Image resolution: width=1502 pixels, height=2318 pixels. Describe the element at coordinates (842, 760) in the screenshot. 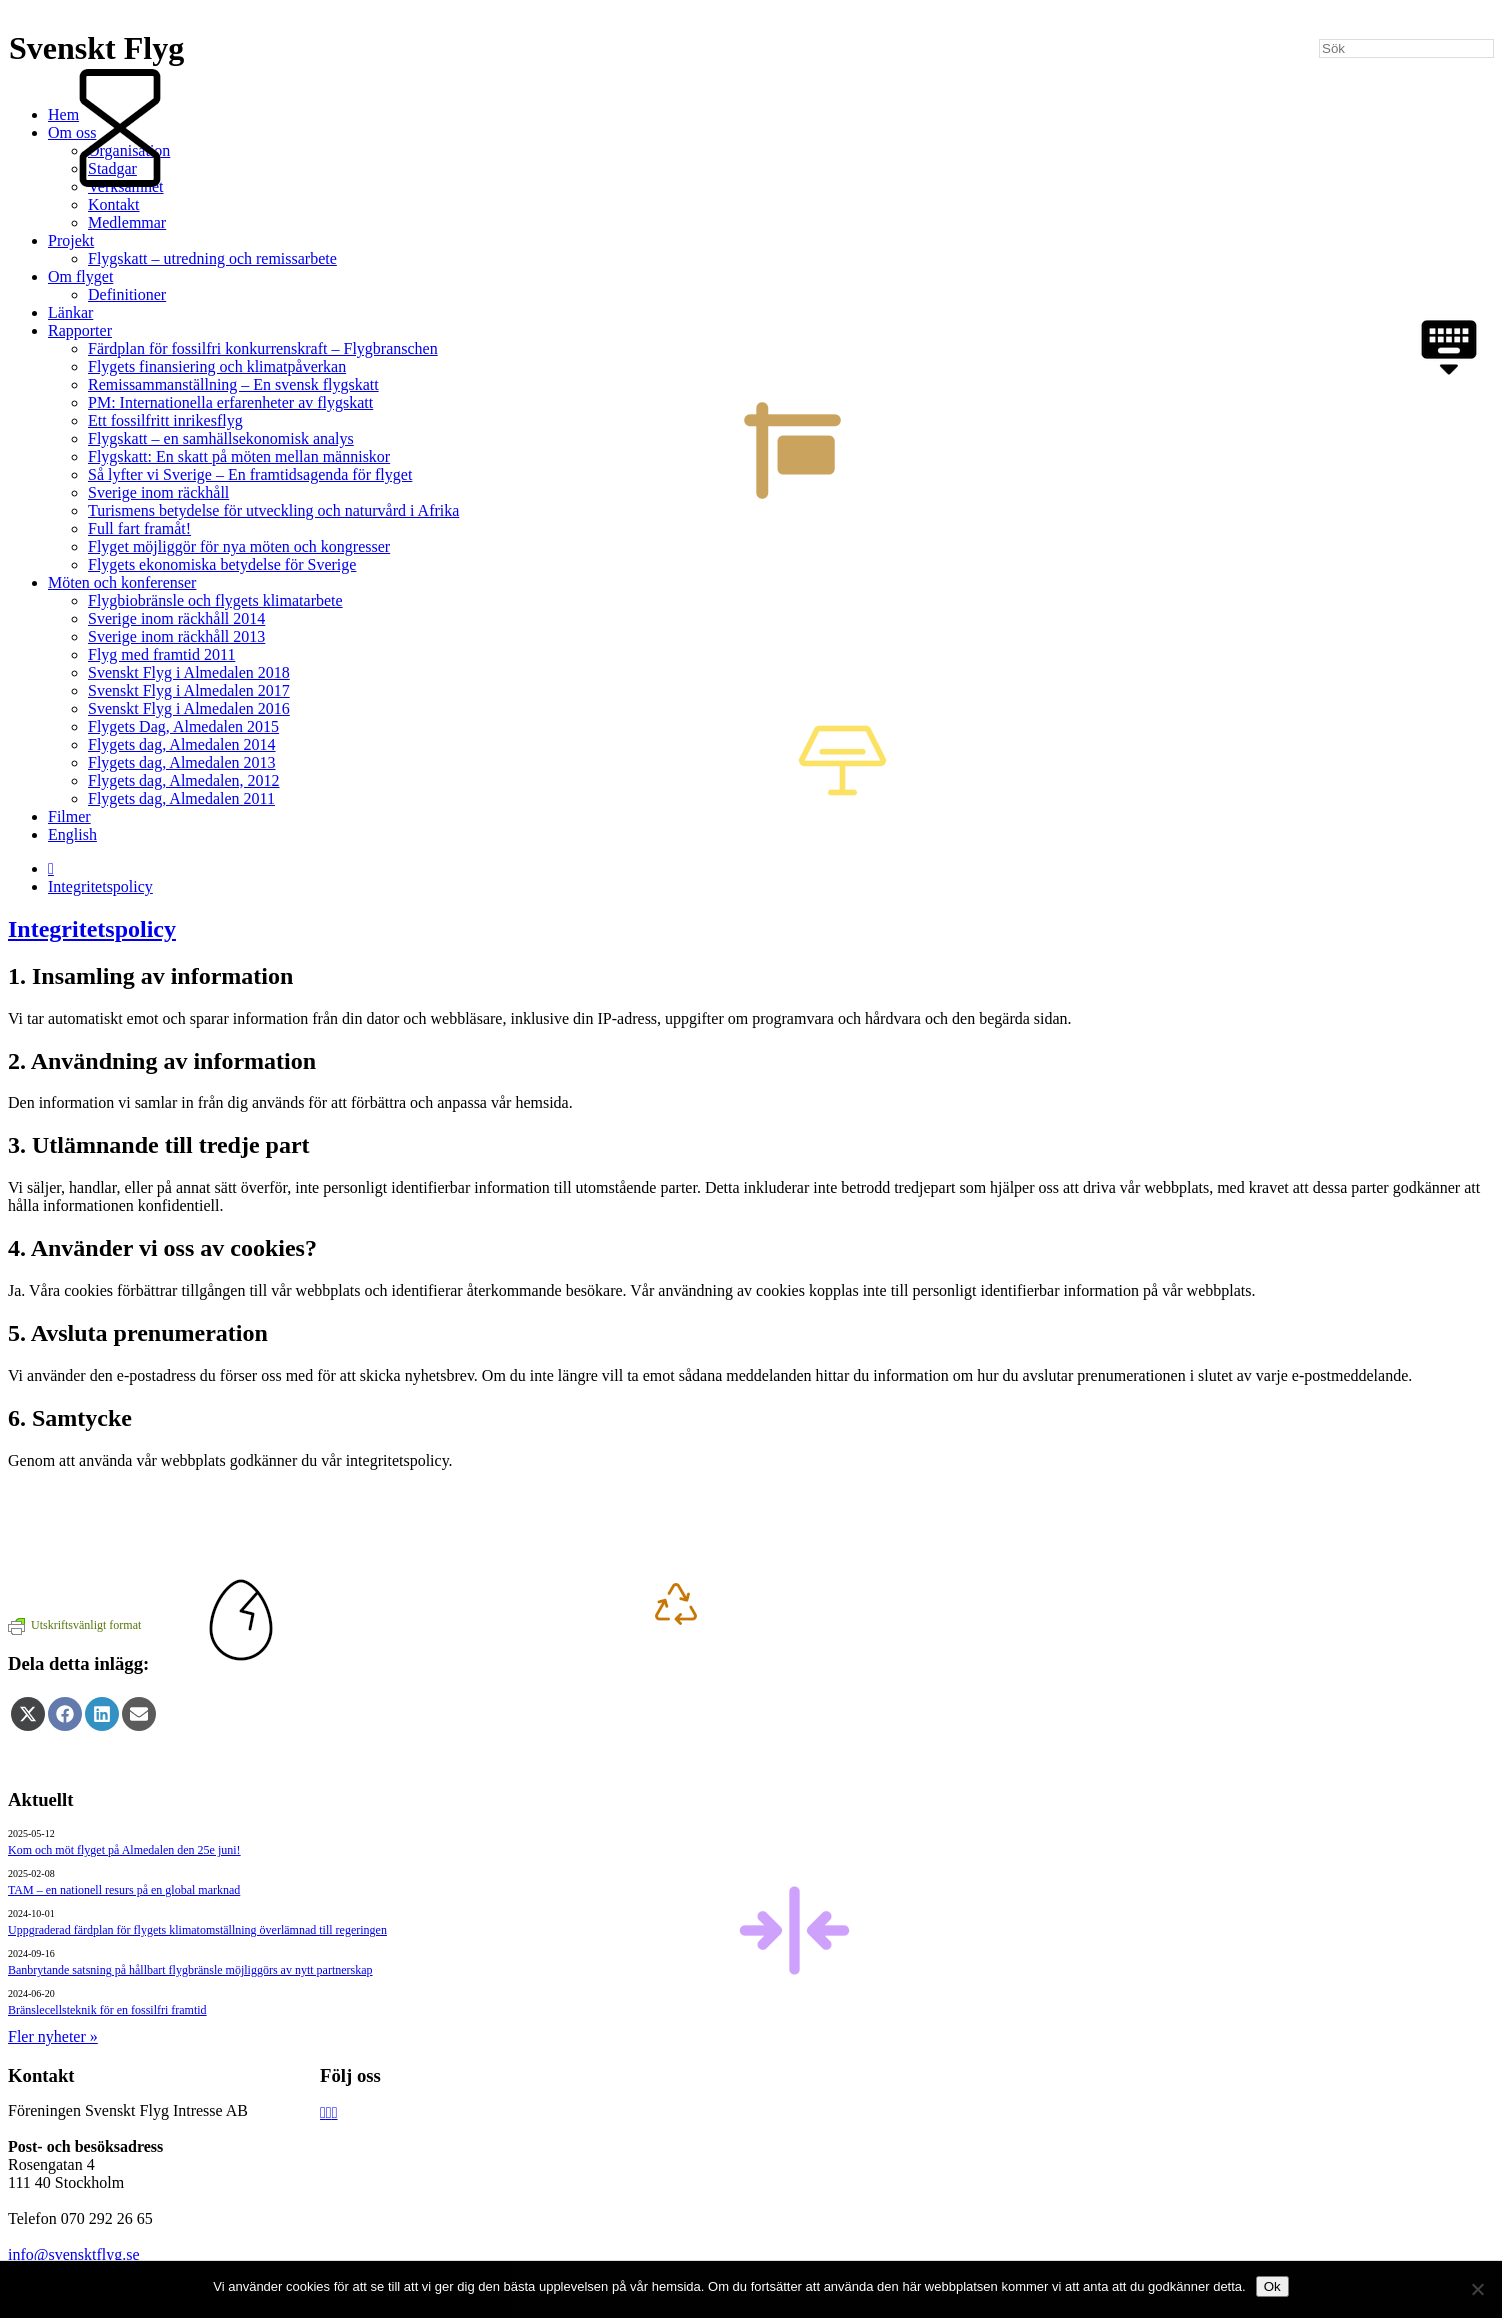

I see `access presentation mode` at that location.